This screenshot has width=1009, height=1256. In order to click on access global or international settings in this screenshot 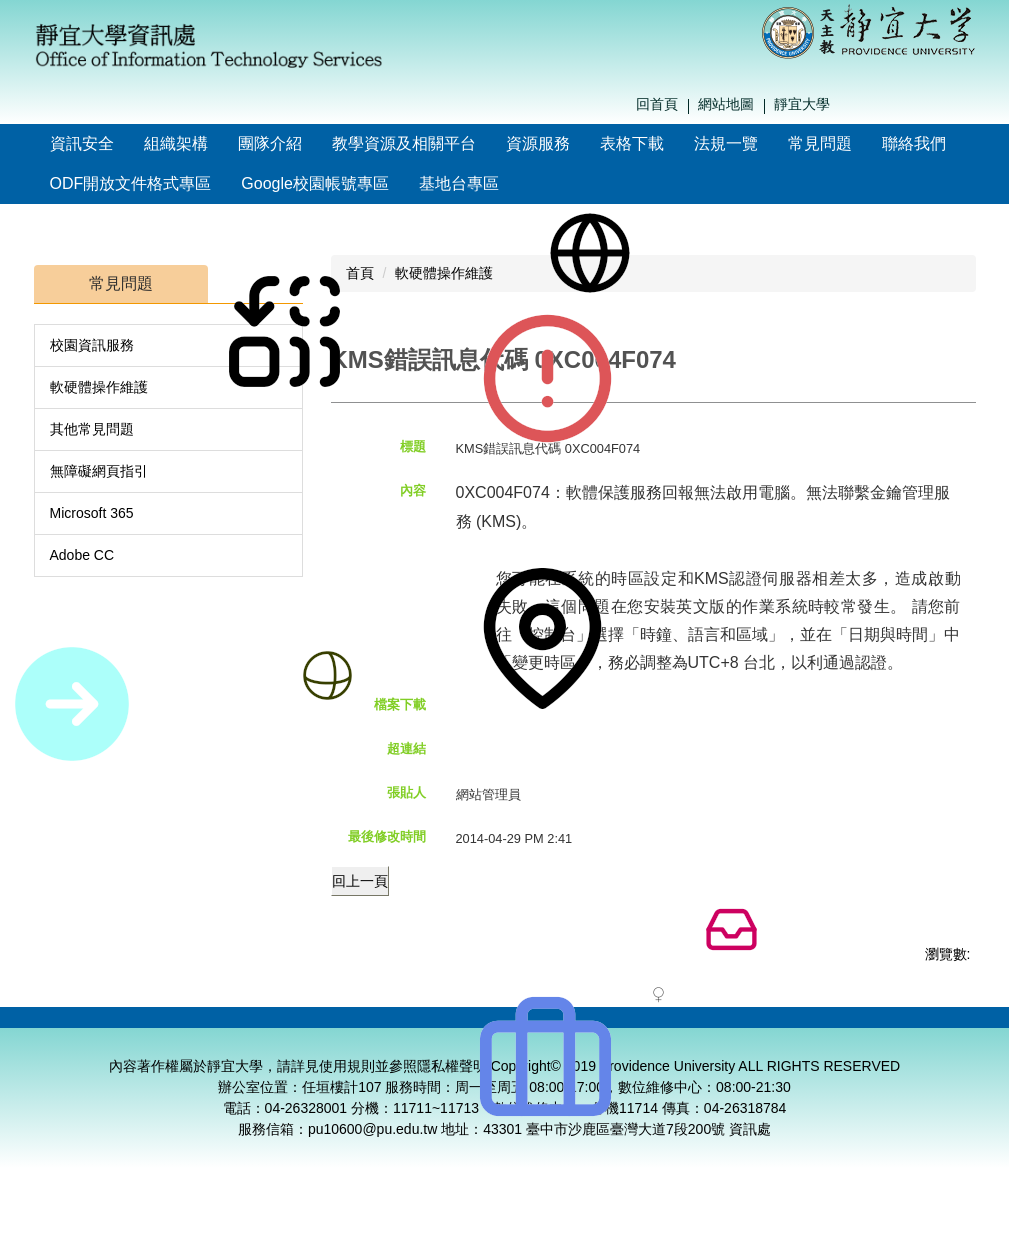, I will do `click(327, 675)`.